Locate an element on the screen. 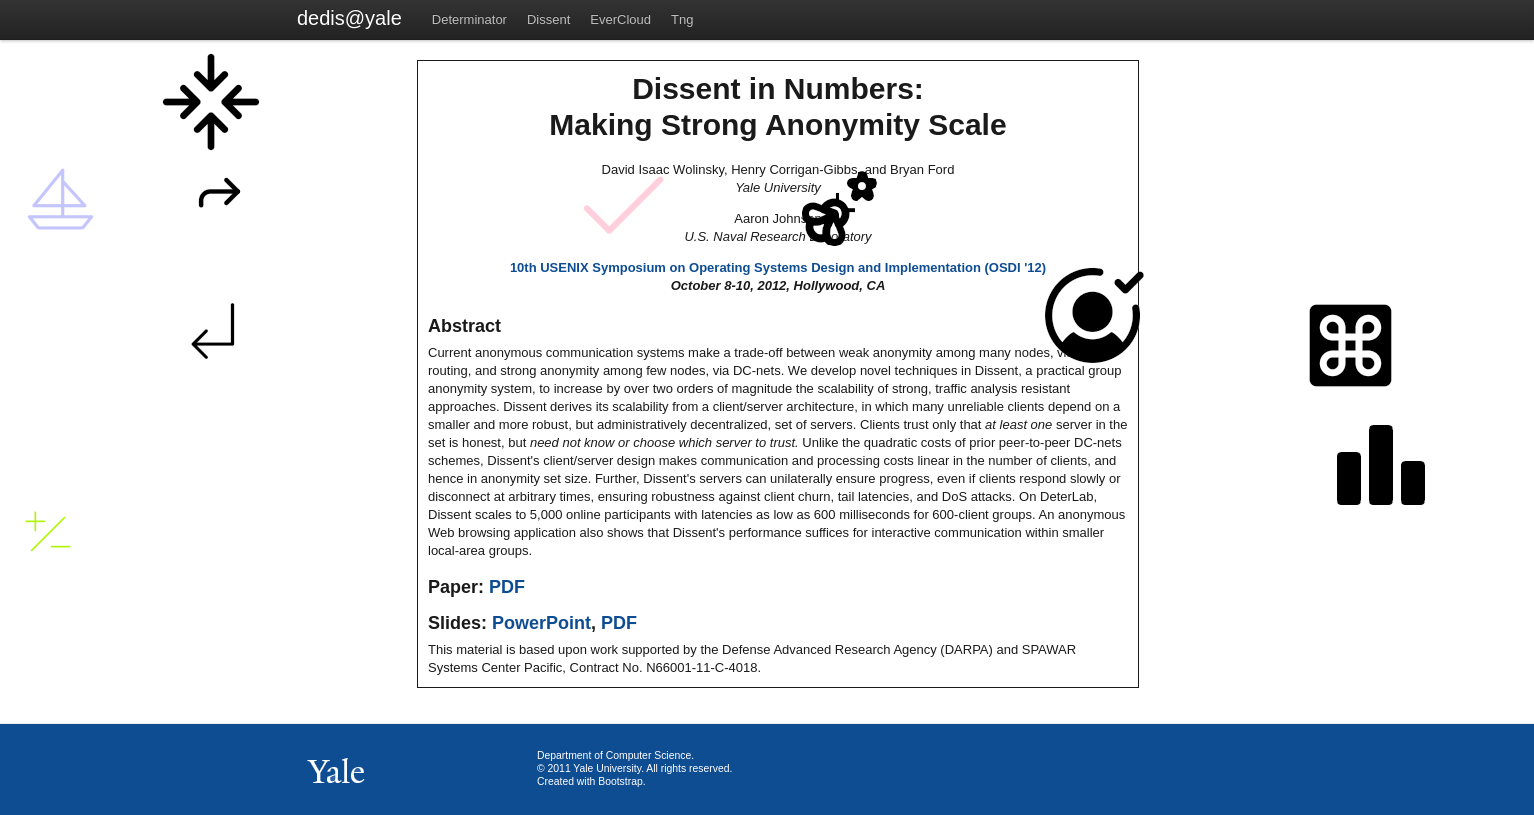 The image size is (1534, 815). command key modifier for keyboard shortcuts is located at coordinates (1350, 345).